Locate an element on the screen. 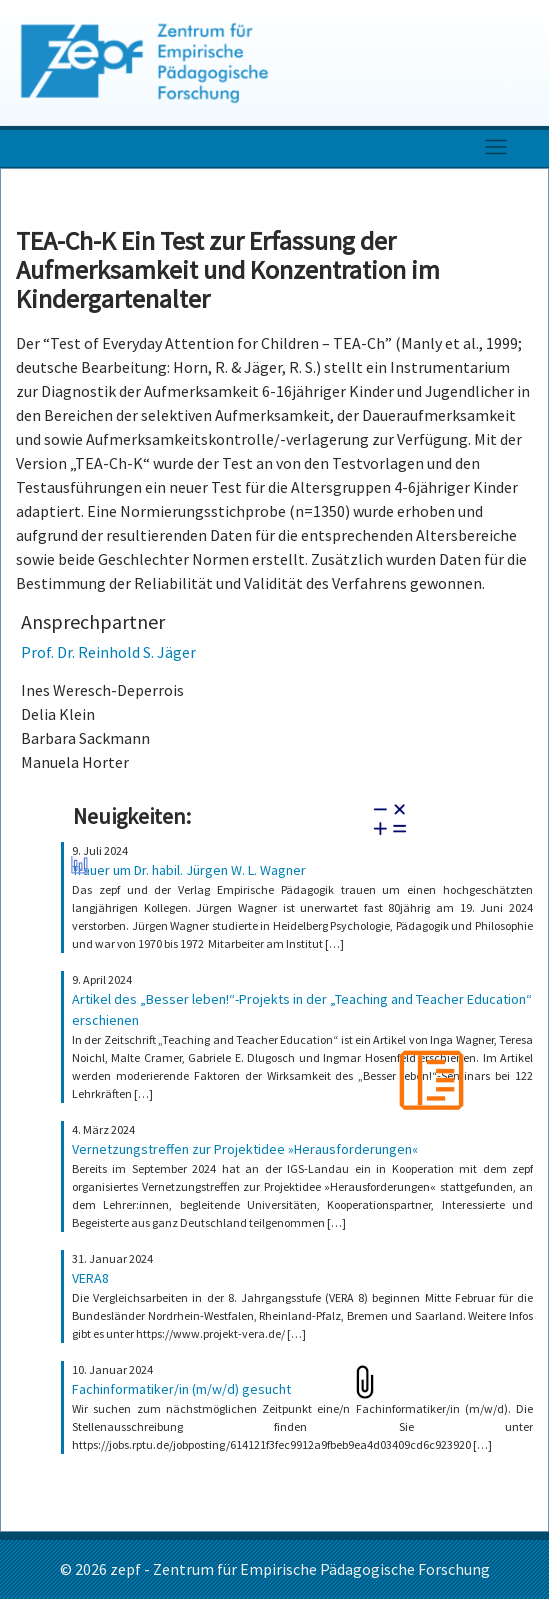 This screenshot has width=549, height=1599. open code-oss editor is located at coordinates (431, 1082).